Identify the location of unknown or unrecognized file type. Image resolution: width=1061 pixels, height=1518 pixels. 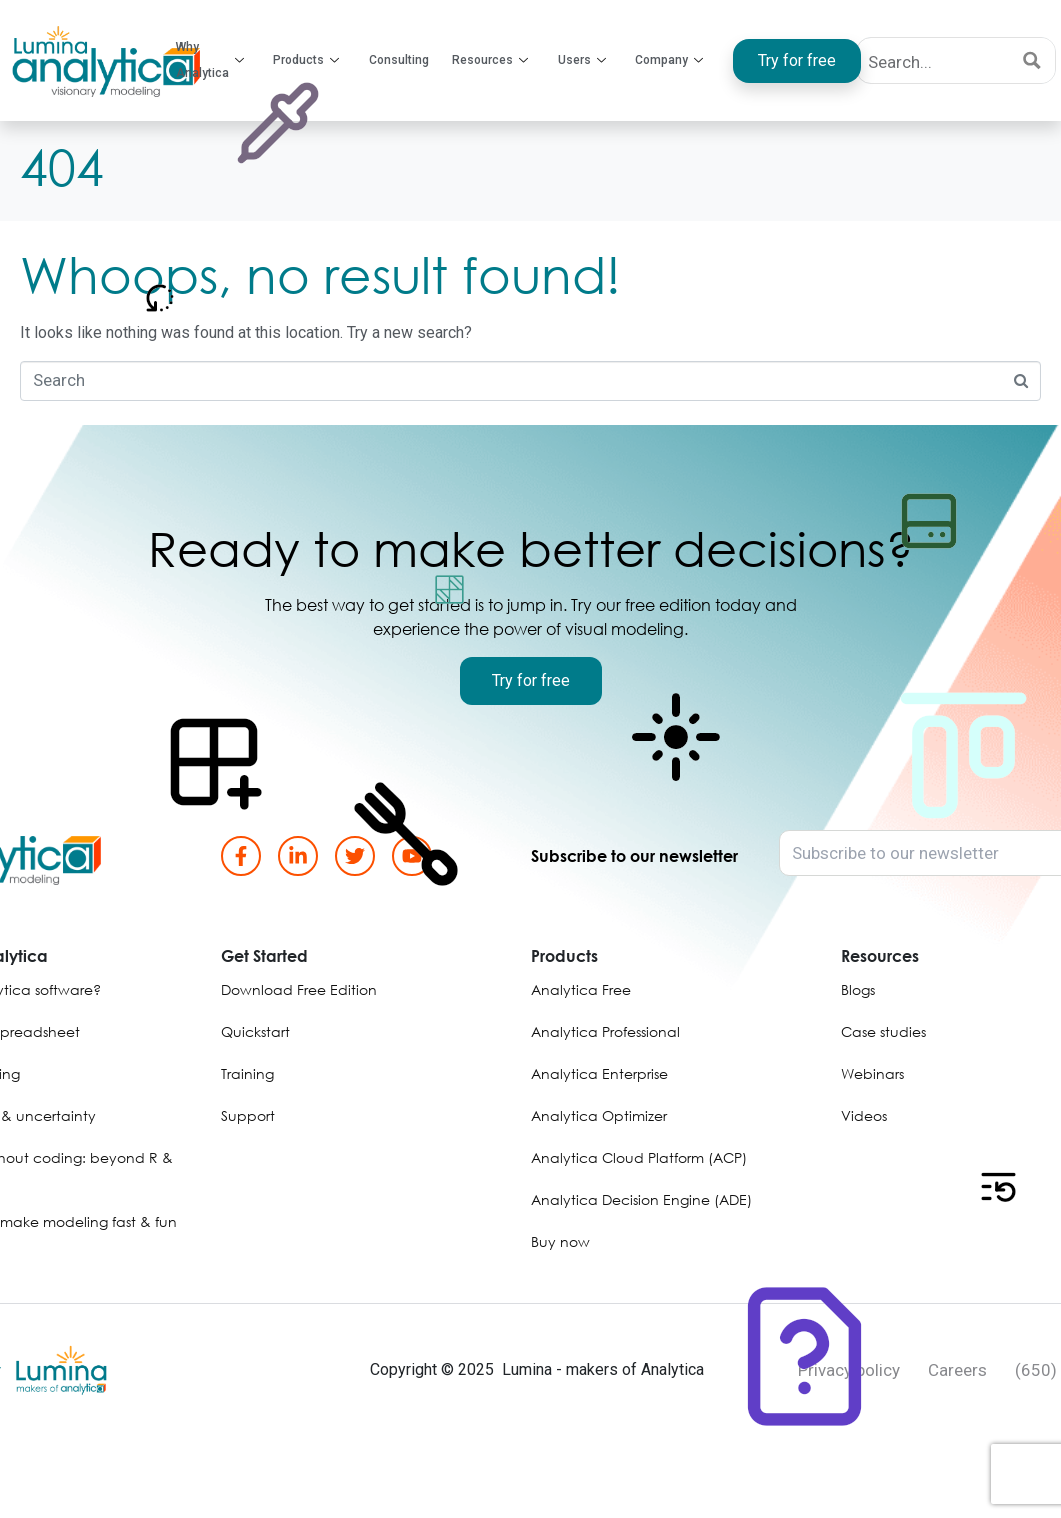
(804, 1356).